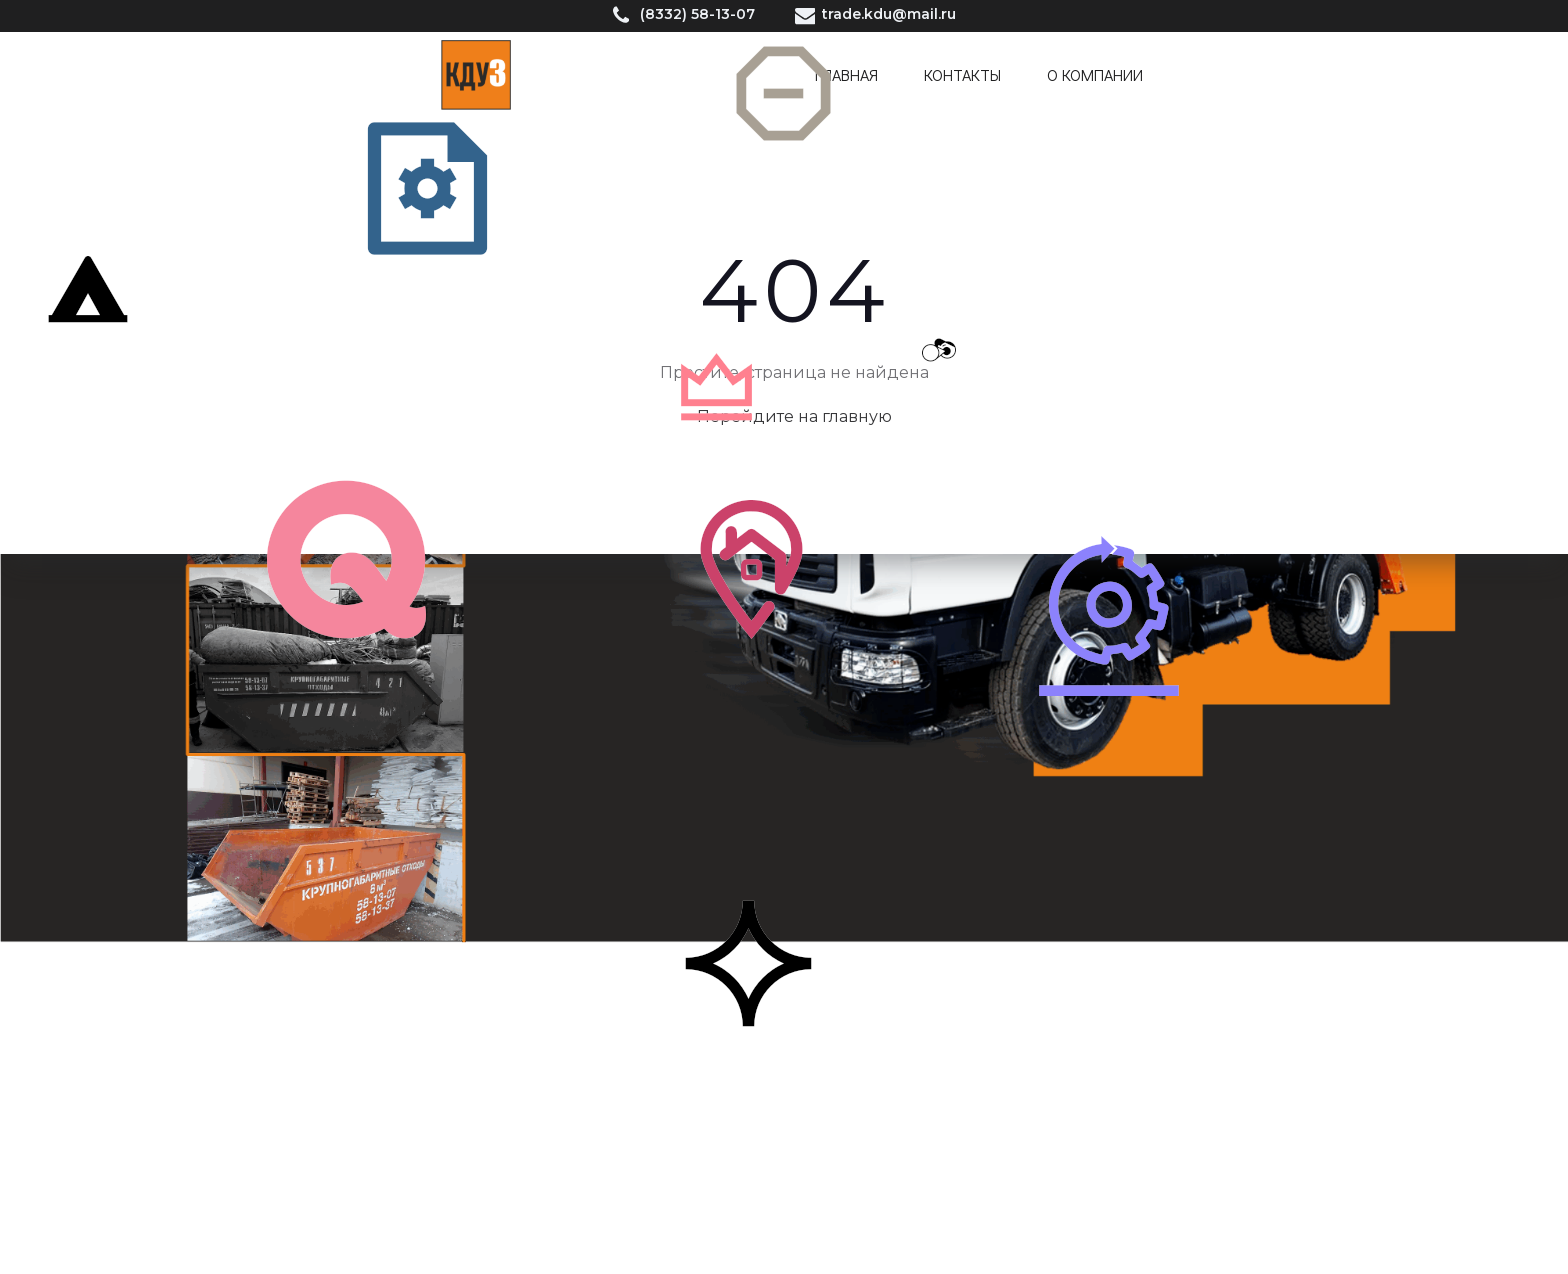  What do you see at coordinates (783, 93) in the screenshot?
I see `indicates spam or blocked content` at bounding box center [783, 93].